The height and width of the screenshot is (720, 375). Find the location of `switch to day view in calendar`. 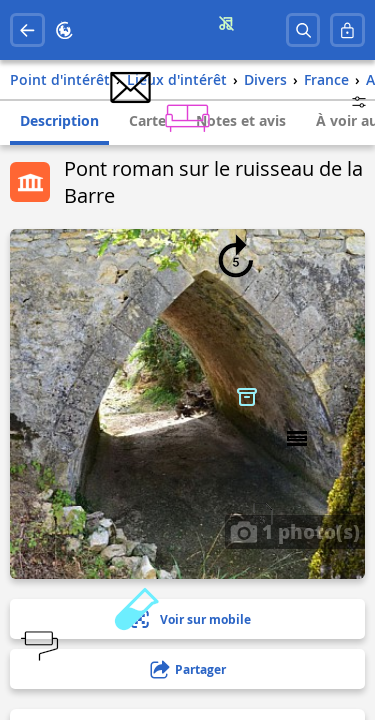

switch to day view in calendar is located at coordinates (297, 438).